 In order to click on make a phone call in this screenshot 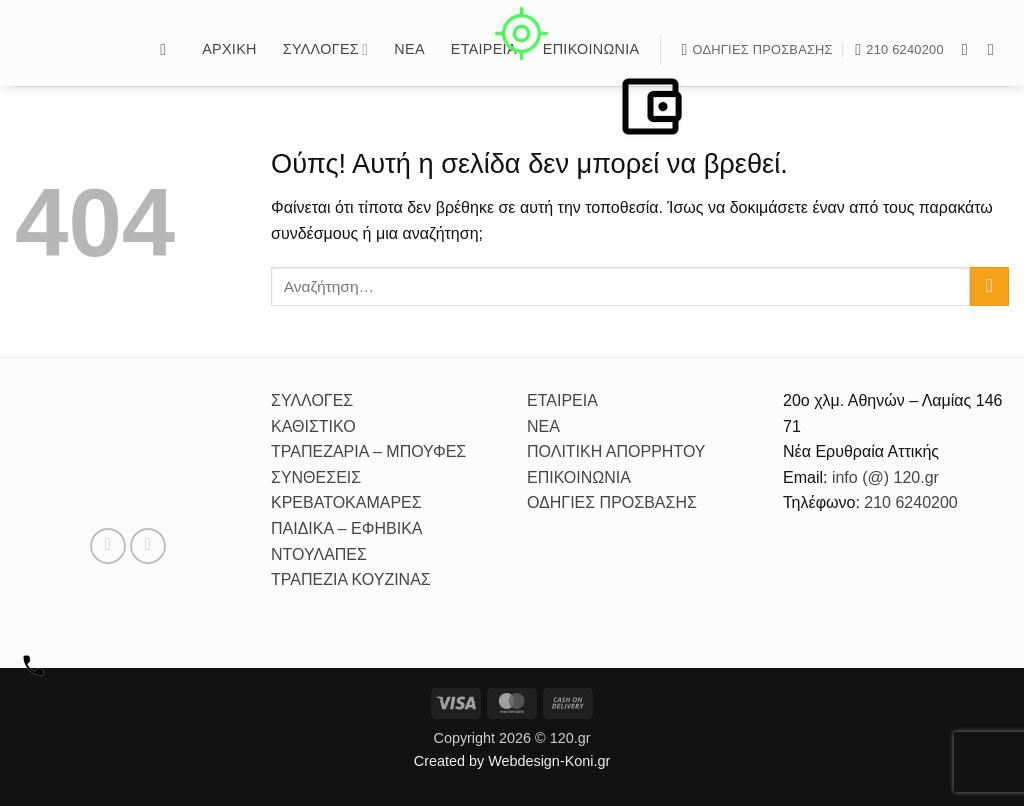, I will do `click(33, 665)`.